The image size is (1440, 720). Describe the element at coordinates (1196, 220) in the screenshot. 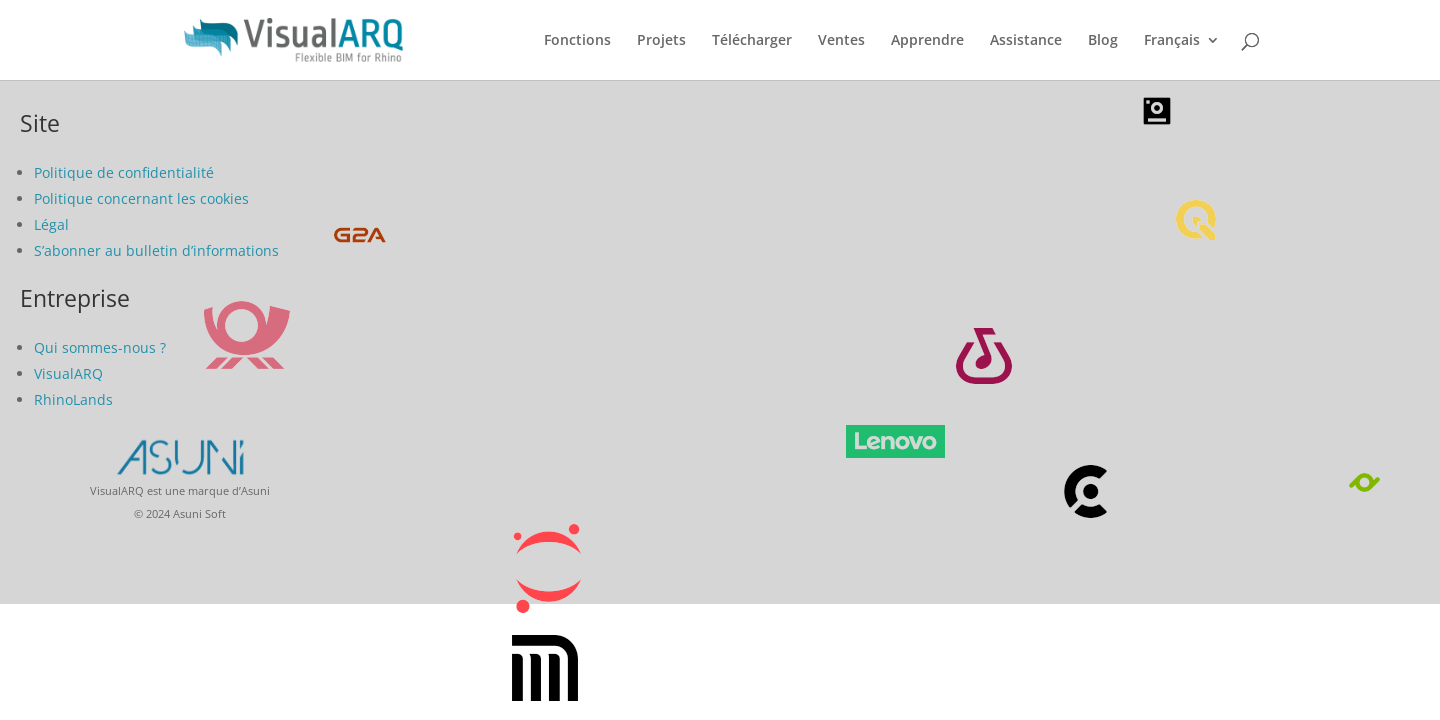

I see `open QGIS geographic information system application` at that location.